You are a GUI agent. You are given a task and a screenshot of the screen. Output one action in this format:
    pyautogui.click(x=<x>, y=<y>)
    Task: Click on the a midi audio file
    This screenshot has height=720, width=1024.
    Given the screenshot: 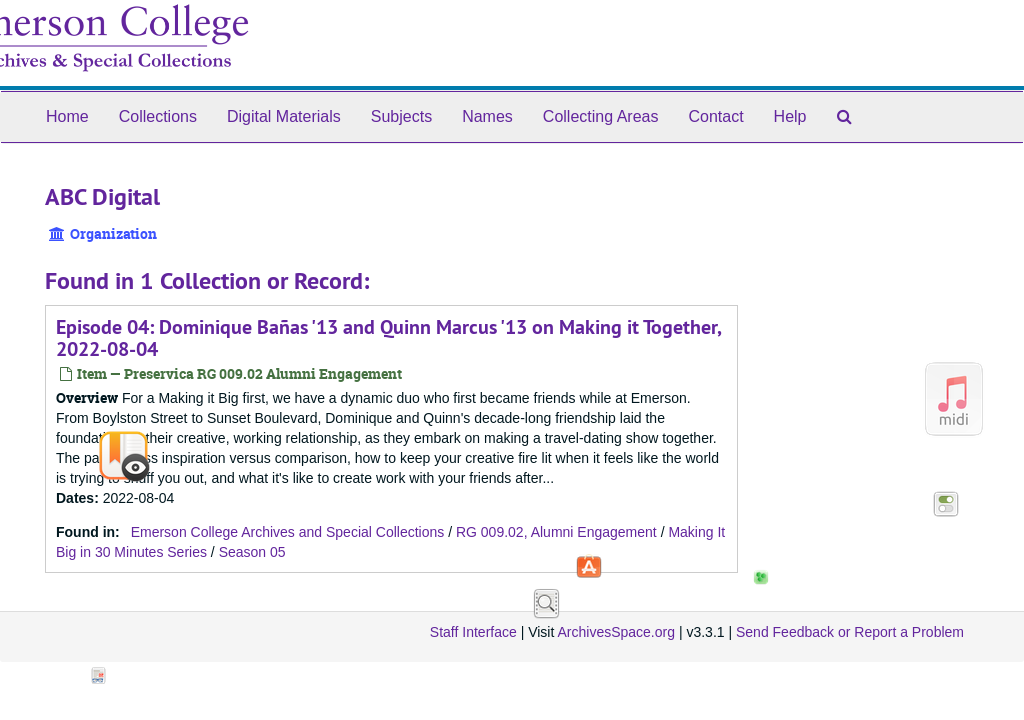 What is the action you would take?
    pyautogui.click(x=954, y=399)
    